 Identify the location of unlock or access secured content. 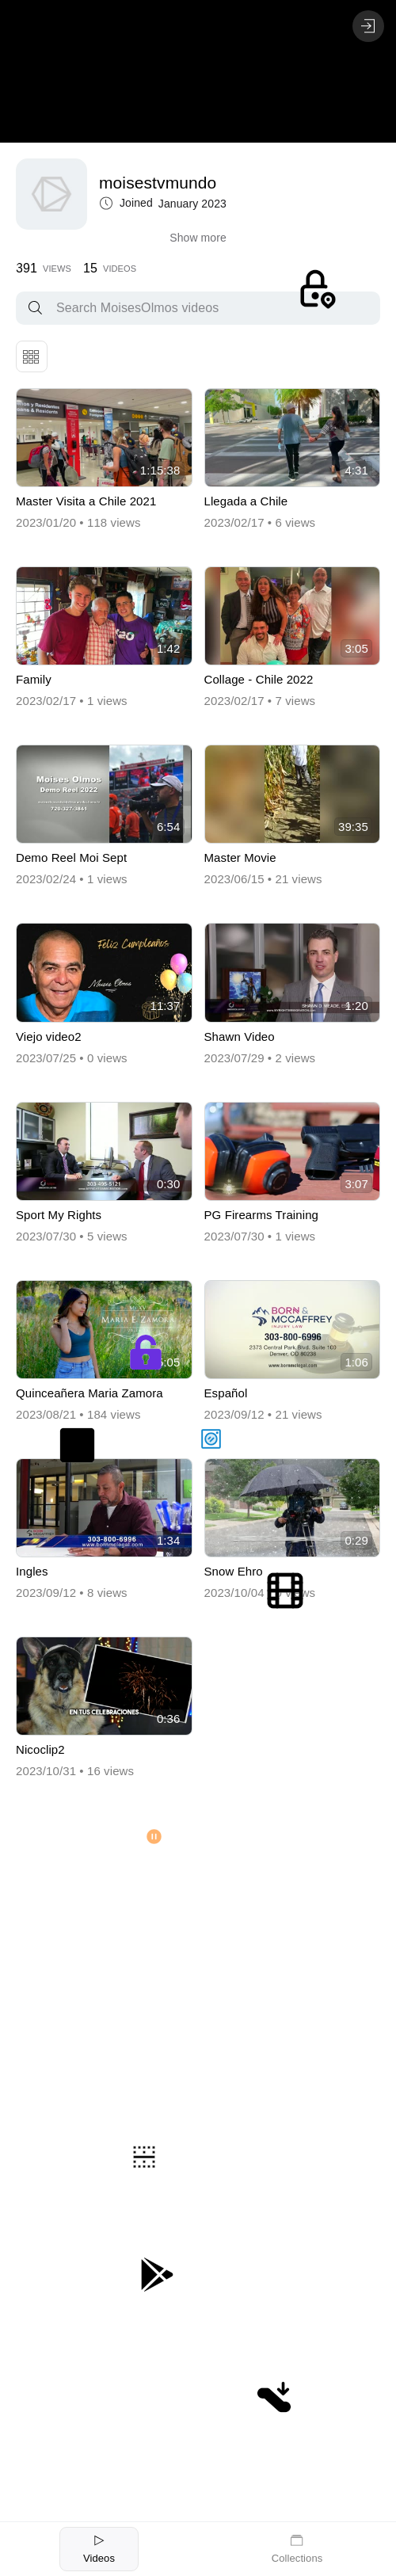
(146, 1352).